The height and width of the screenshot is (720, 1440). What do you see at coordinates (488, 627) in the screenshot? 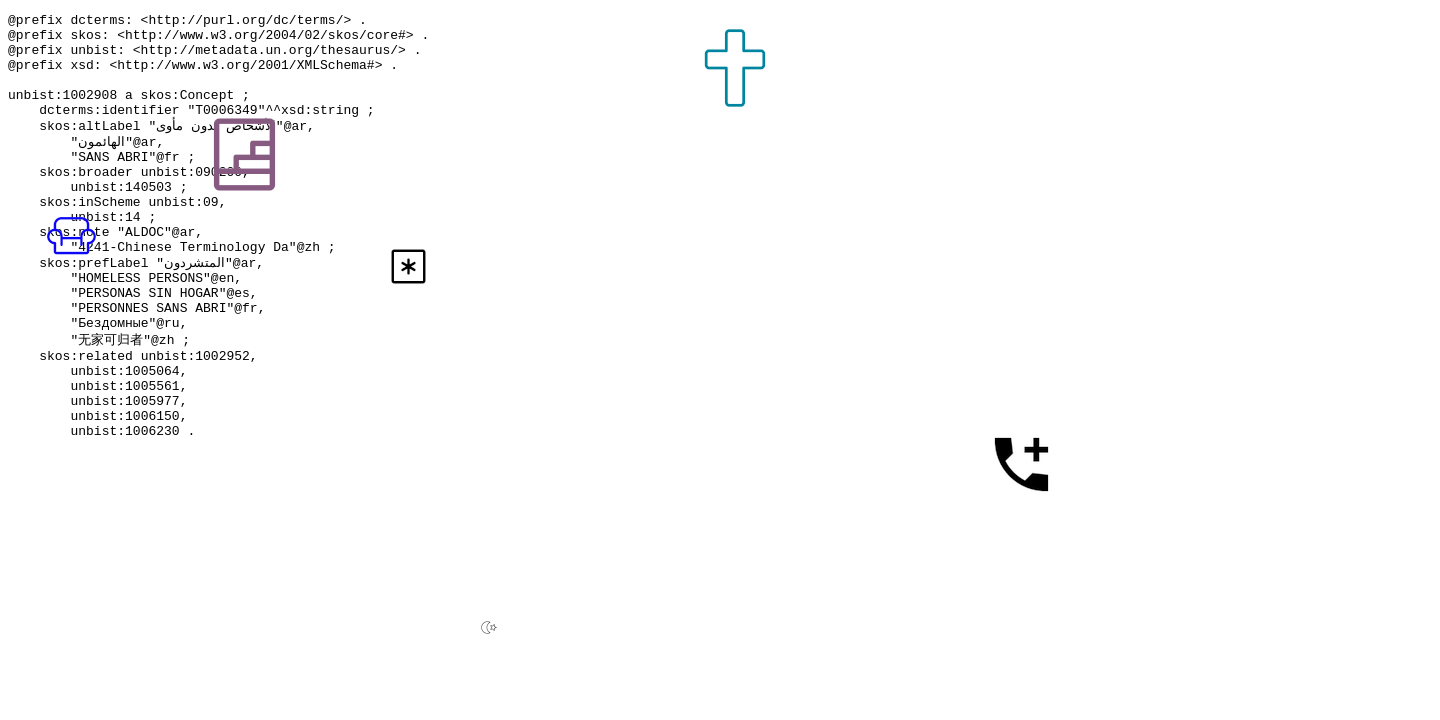
I see `indicates islamic religious content or settings` at bounding box center [488, 627].